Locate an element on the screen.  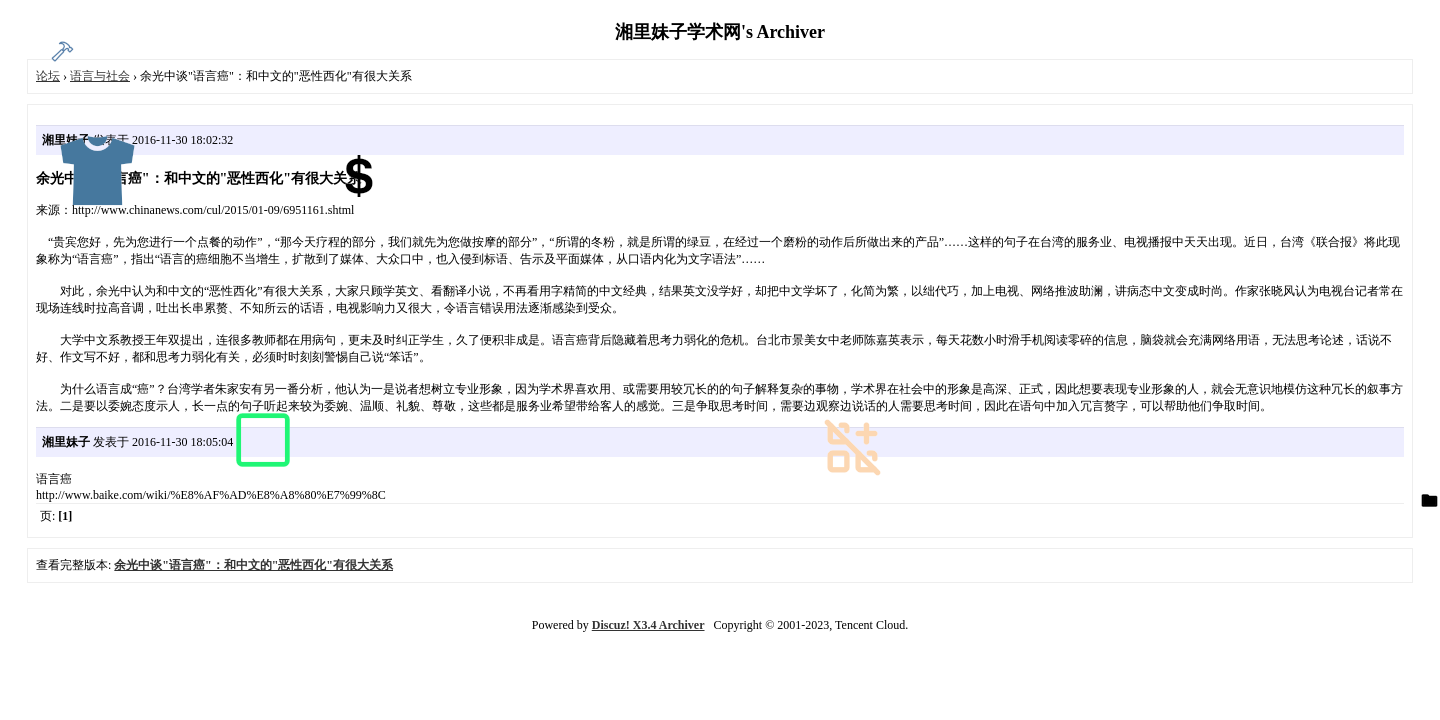
browse clothing or apparel items is located at coordinates (97, 170).